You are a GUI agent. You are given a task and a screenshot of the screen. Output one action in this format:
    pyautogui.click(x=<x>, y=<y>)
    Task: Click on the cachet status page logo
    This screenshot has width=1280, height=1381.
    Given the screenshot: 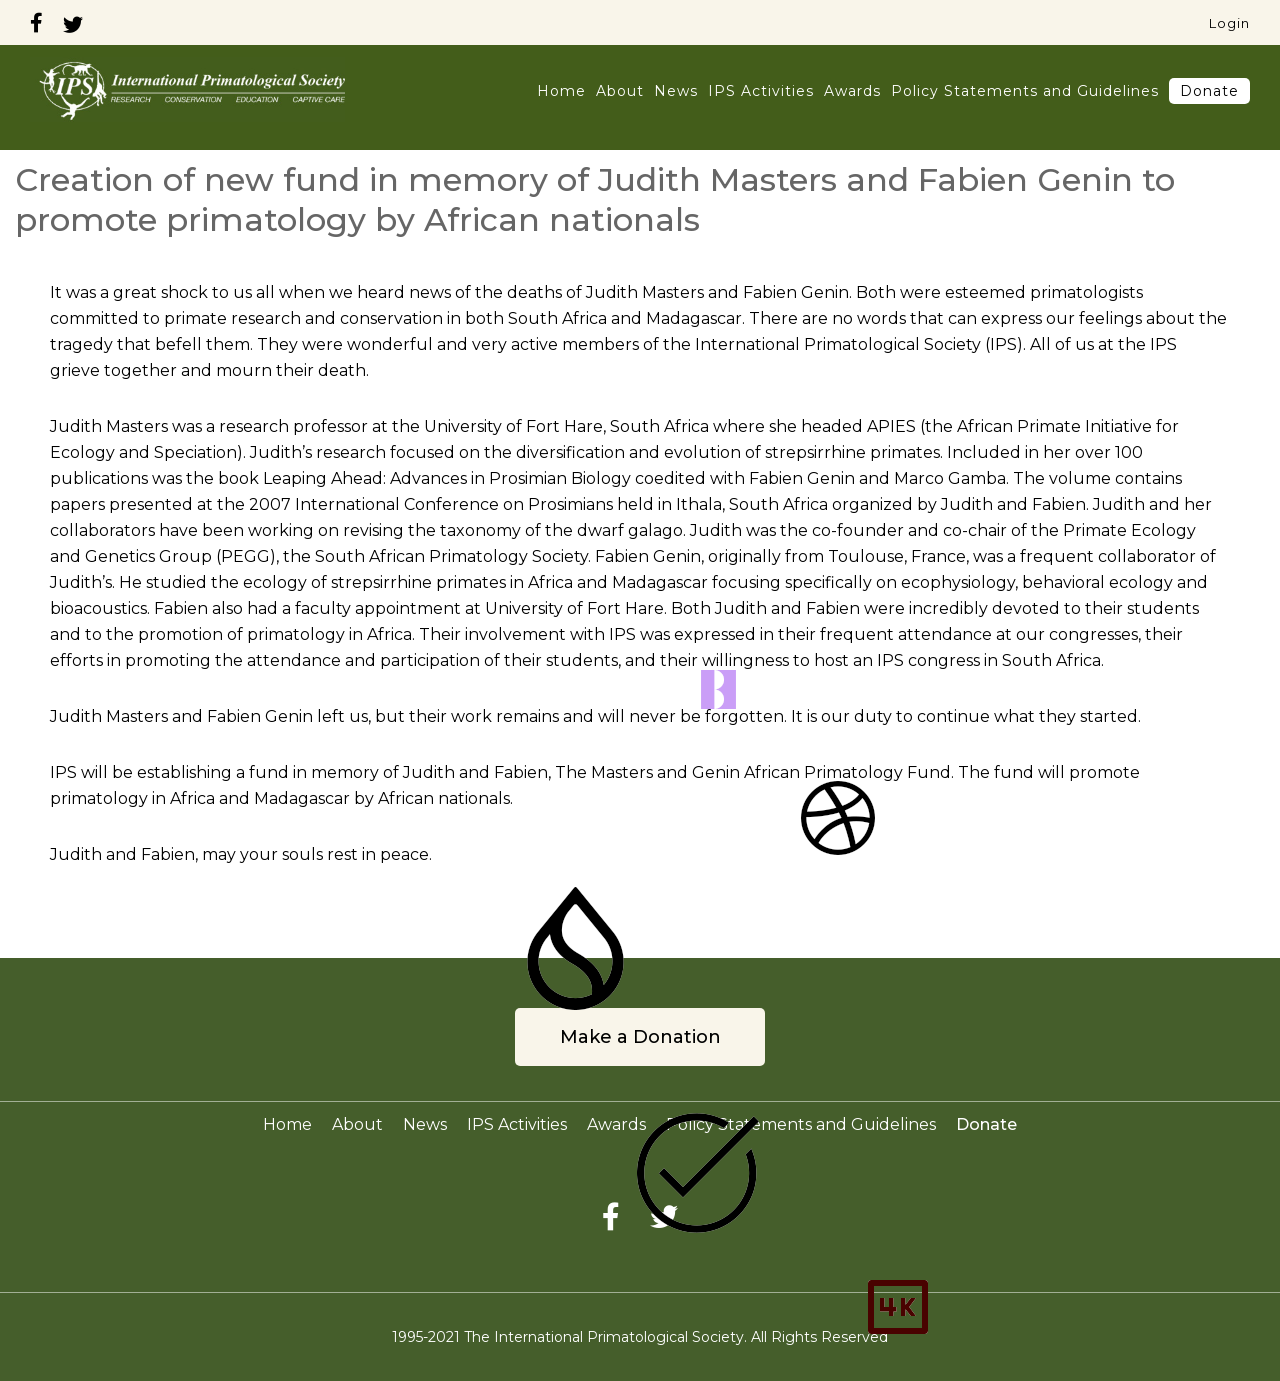 What is the action you would take?
    pyautogui.click(x=698, y=1173)
    